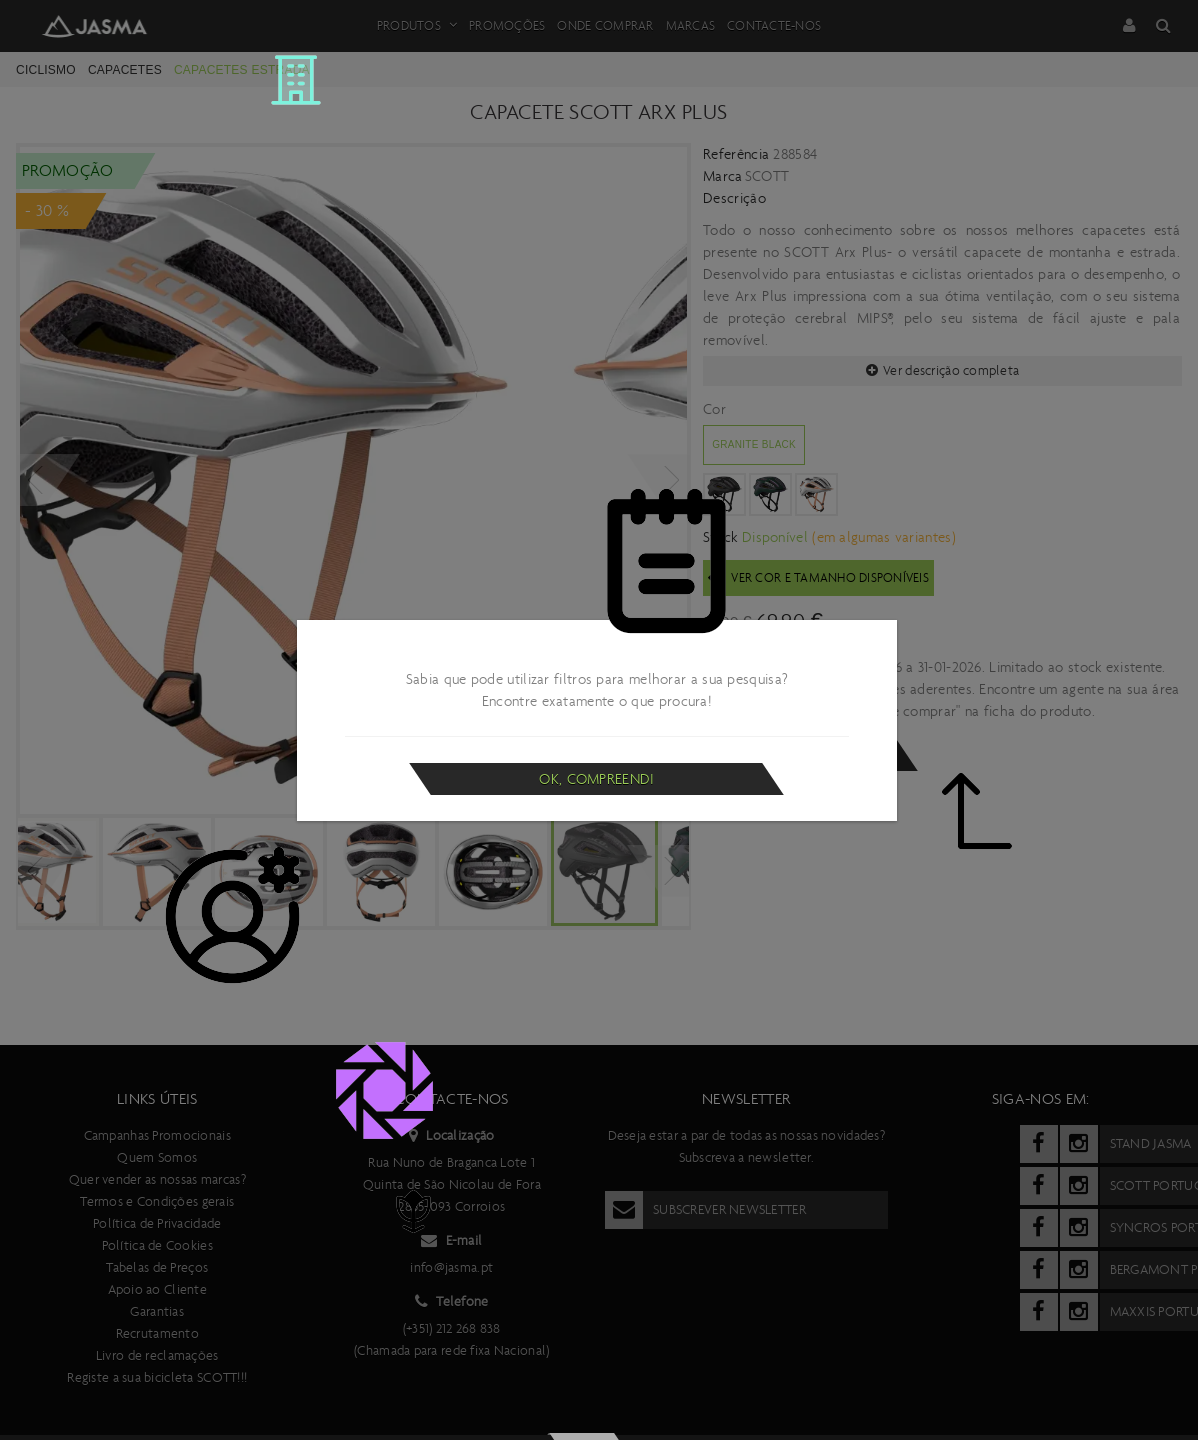  I want to click on access user profile settings, so click(232, 916).